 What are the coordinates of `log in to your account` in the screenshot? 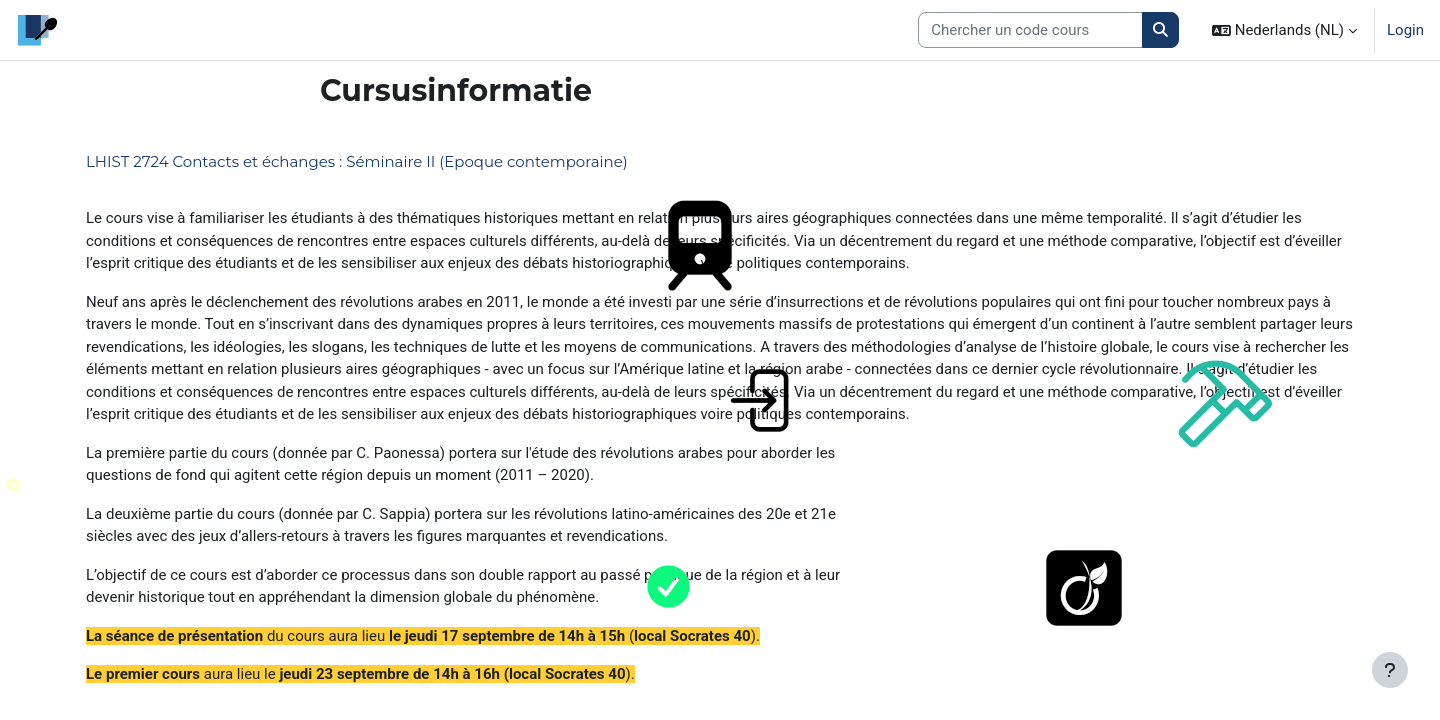 It's located at (764, 400).